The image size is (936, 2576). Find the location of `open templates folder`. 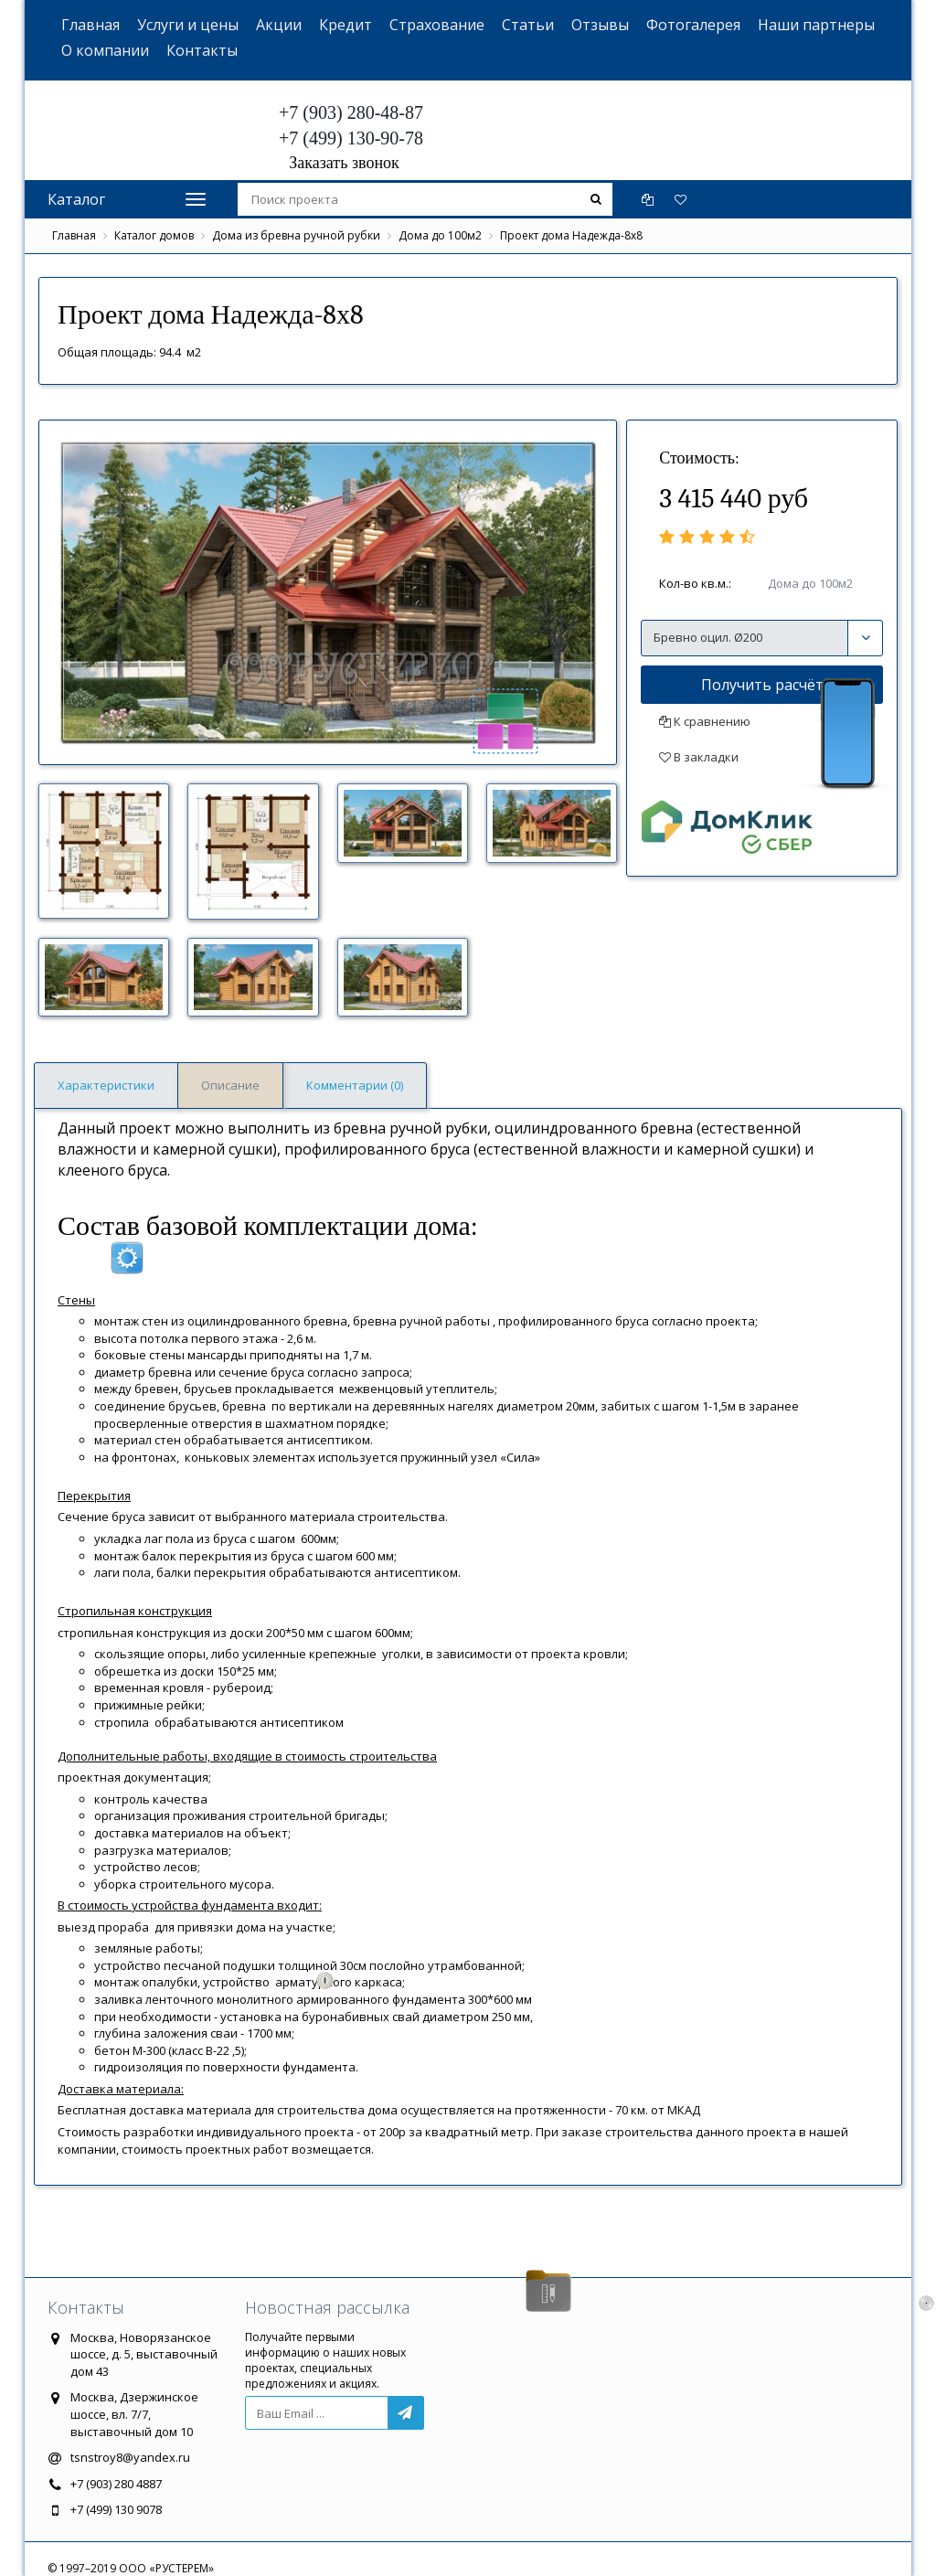

open templates folder is located at coordinates (548, 2291).